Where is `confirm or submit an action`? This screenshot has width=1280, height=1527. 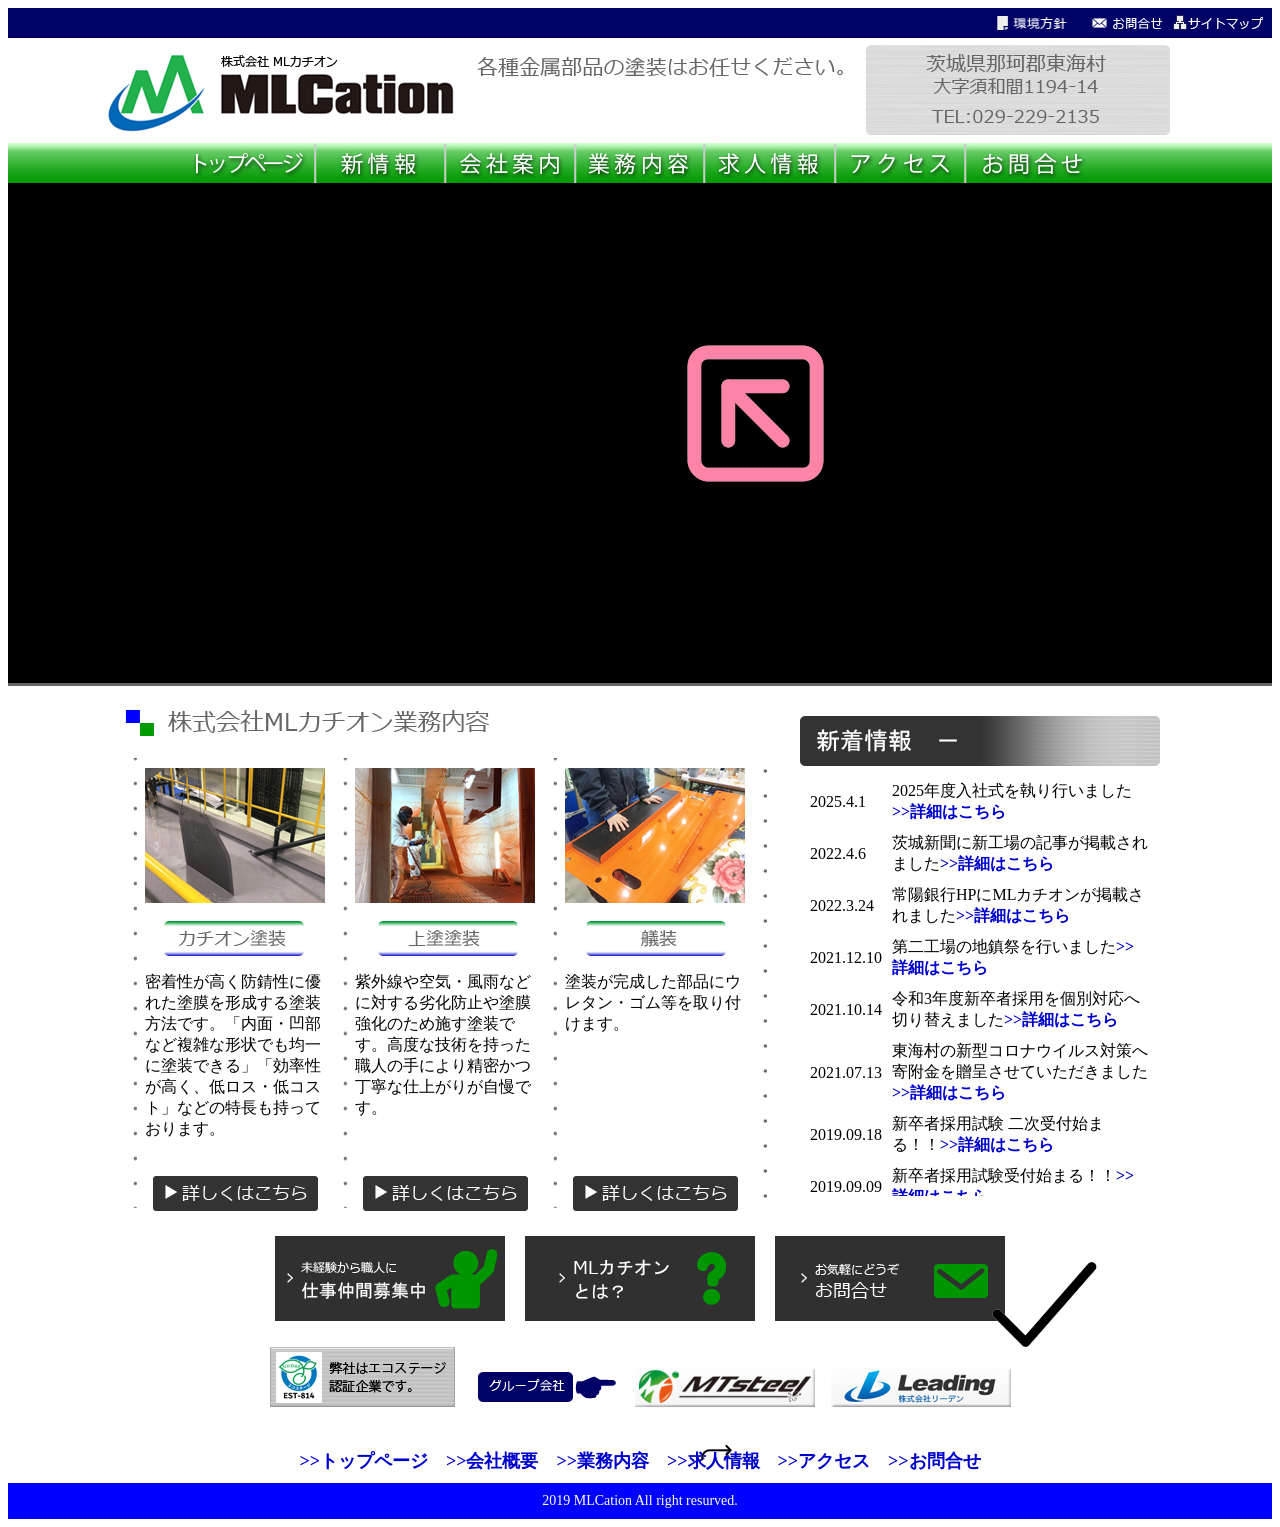 confirm or submit an action is located at coordinates (1044, 1304).